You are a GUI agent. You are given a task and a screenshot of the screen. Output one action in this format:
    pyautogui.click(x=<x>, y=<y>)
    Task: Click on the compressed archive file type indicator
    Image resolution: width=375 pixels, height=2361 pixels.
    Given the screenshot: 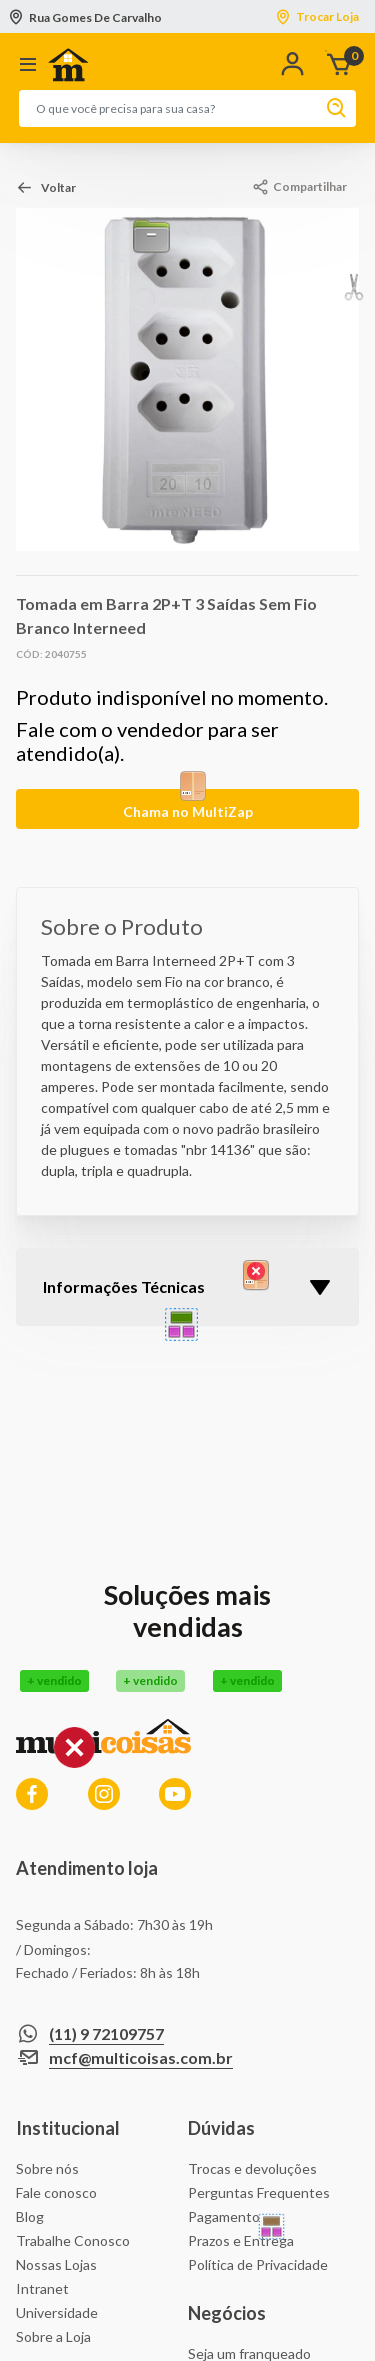 What is the action you would take?
    pyautogui.click(x=193, y=786)
    